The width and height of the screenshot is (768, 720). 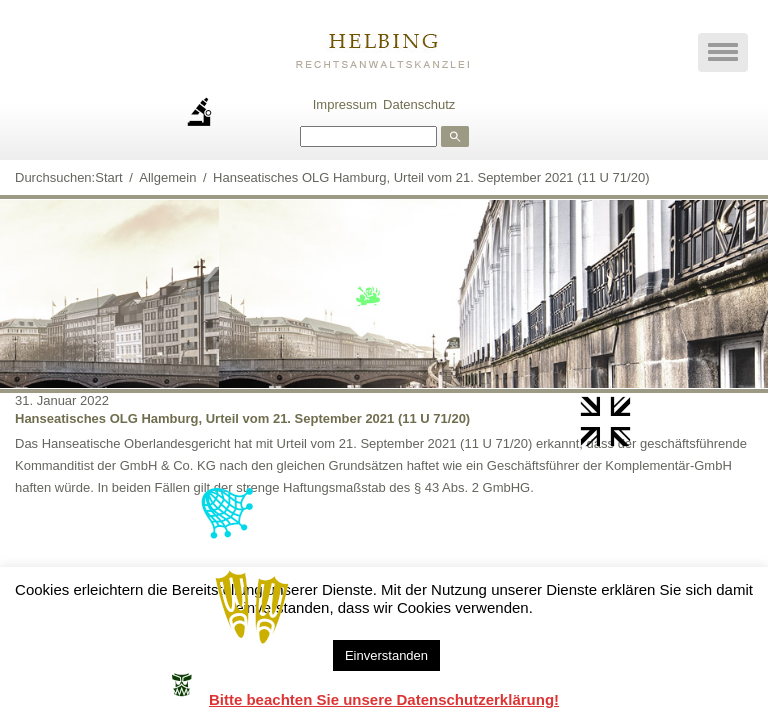 What do you see at coordinates (227, 513) in the screenshot?
I see `fishing net tool or equipment in a game` at bounding box center [227, 513].